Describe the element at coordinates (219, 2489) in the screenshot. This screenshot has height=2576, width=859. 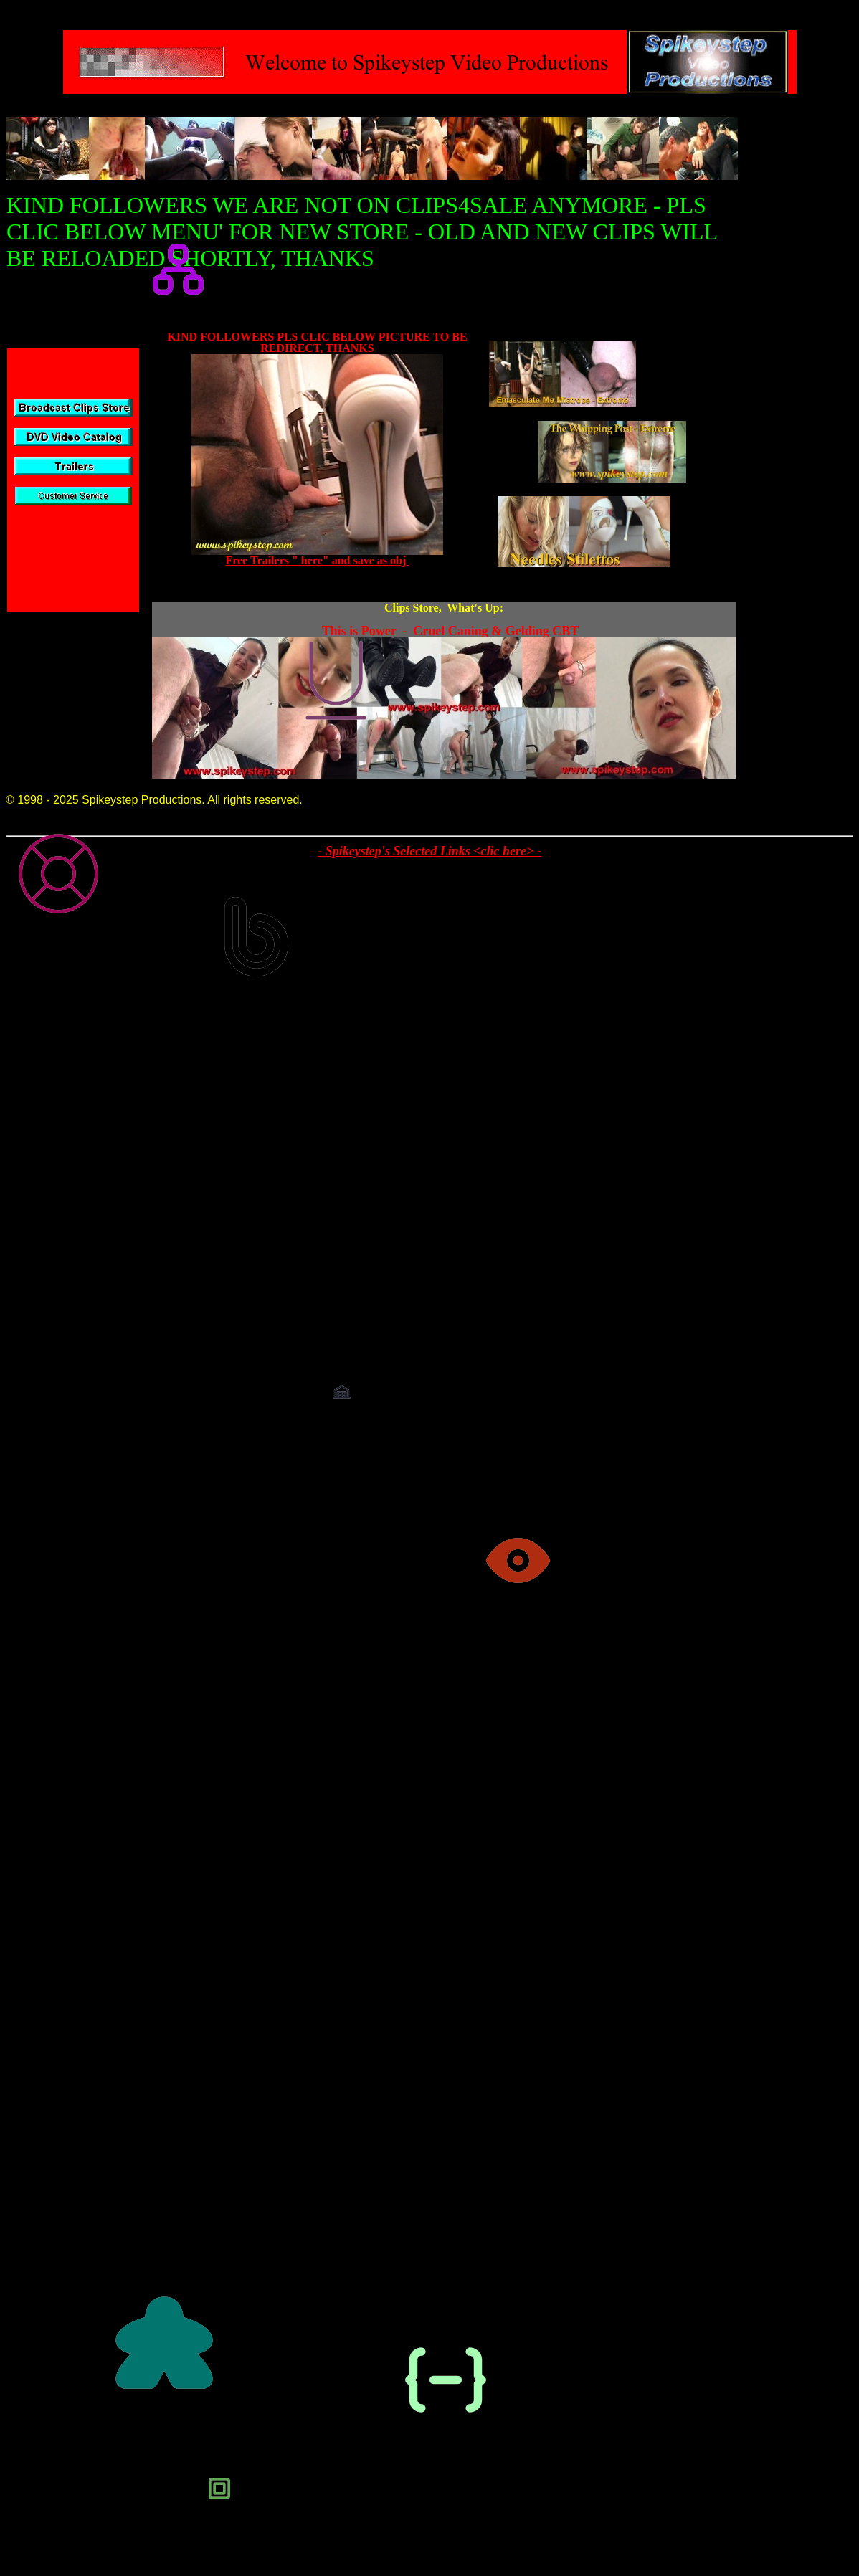
I see `view box model or layout properties` at that location.